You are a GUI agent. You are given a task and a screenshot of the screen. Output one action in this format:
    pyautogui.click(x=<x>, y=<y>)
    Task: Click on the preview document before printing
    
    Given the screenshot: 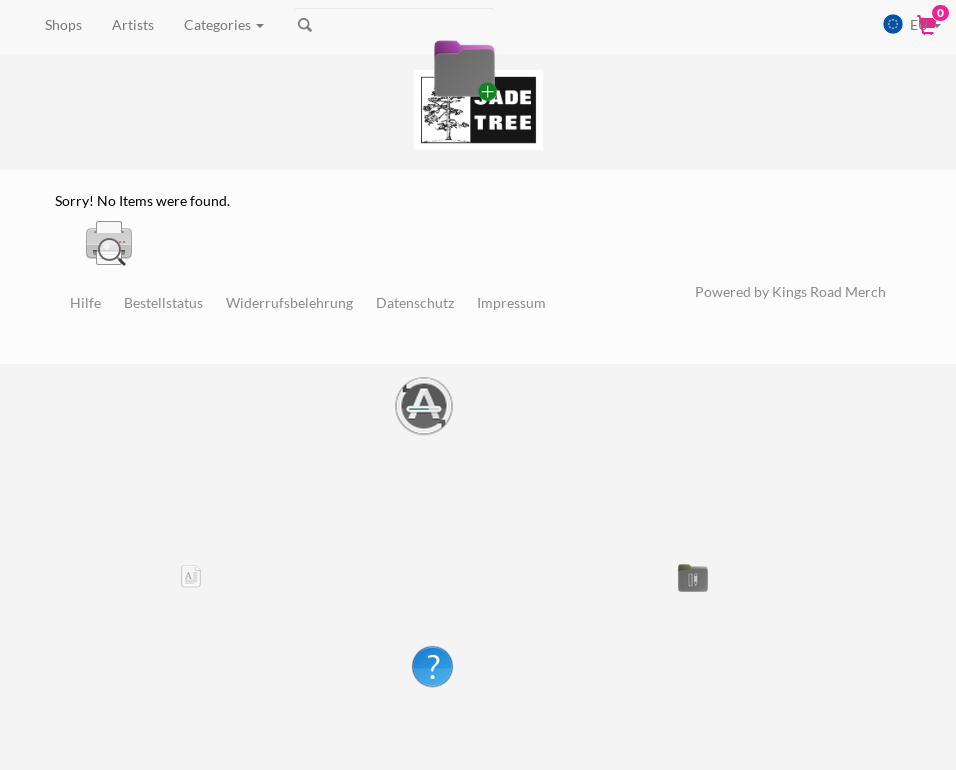 What is the action you would take?
    pyautogui.click(x=109, y=243)
    